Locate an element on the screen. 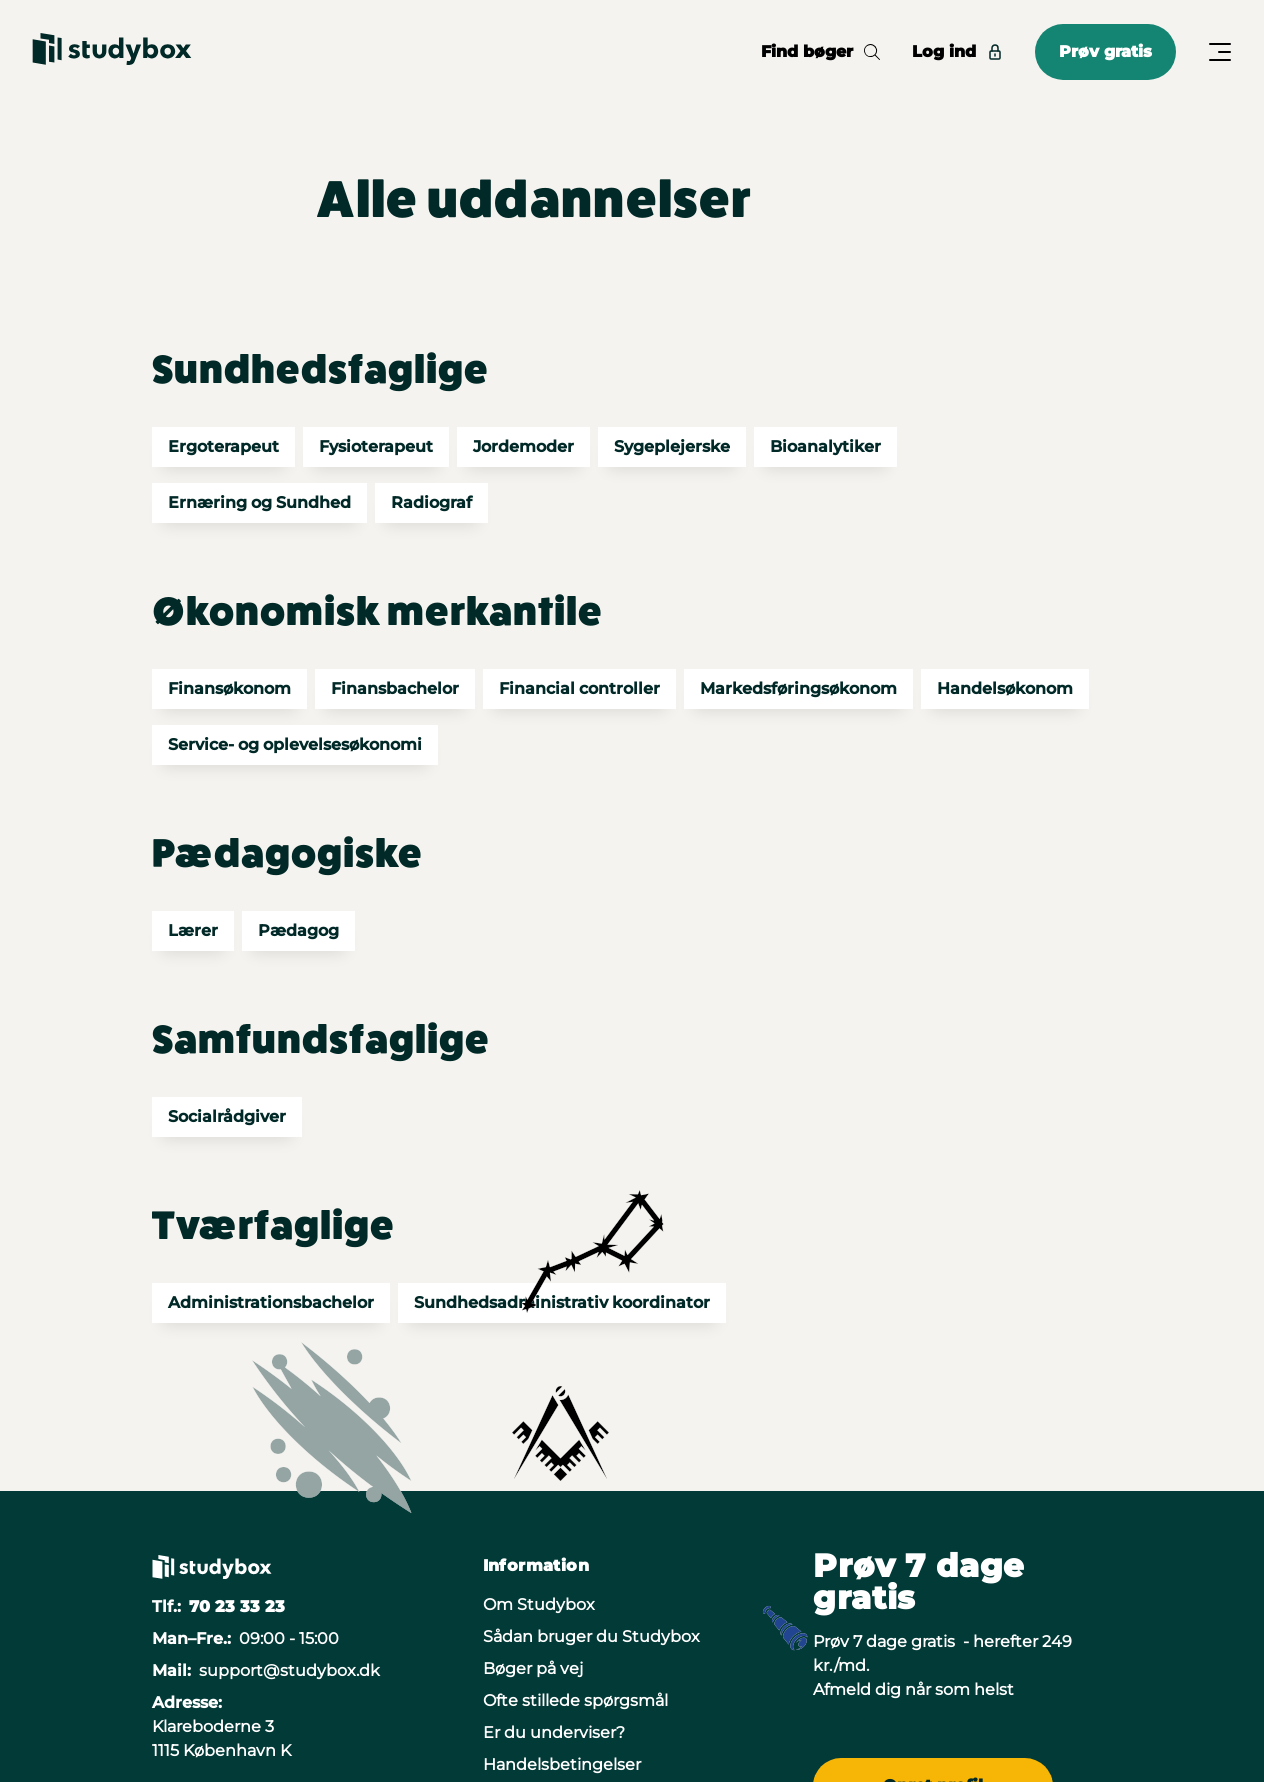 This screenshot has height=1782, width=1264. search or explore content is located at coordinates (785, 1628).